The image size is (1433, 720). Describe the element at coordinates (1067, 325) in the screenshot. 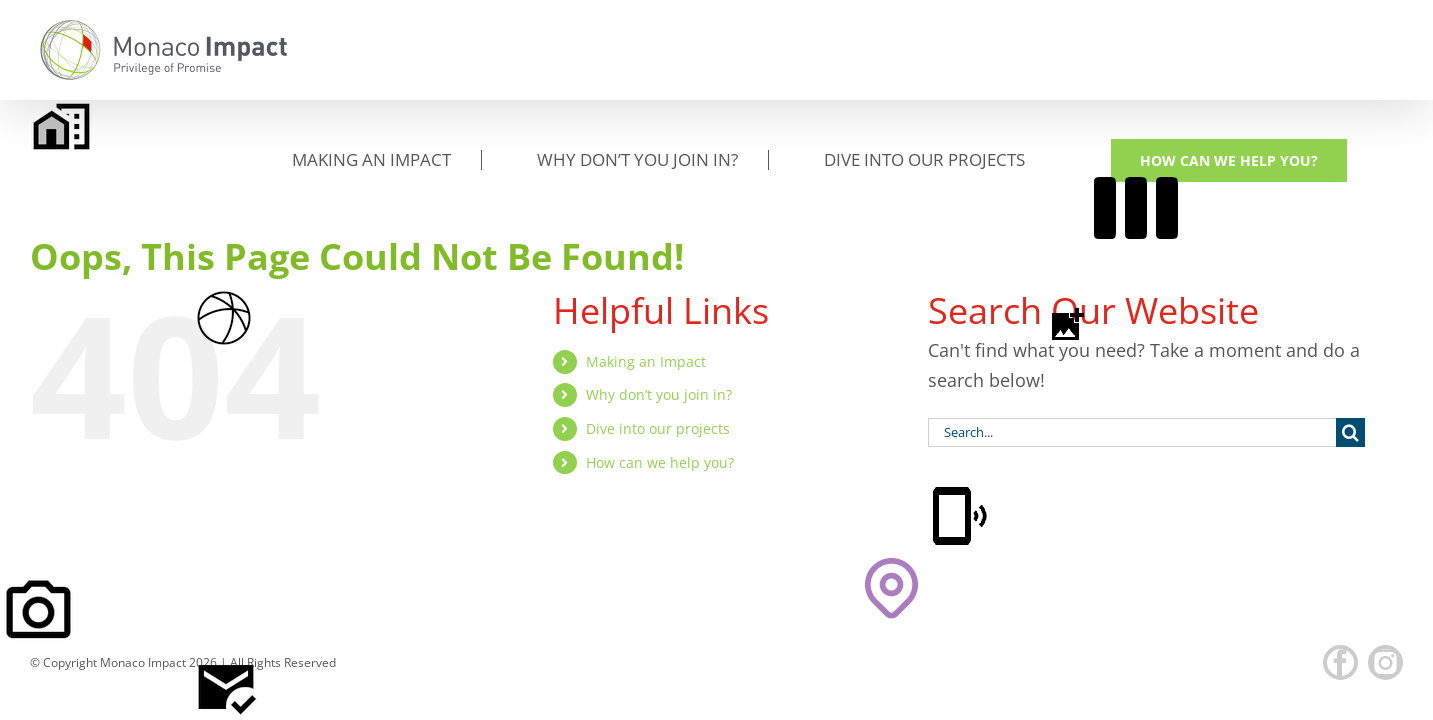

I see `add a new photo to your gallery` at that location.